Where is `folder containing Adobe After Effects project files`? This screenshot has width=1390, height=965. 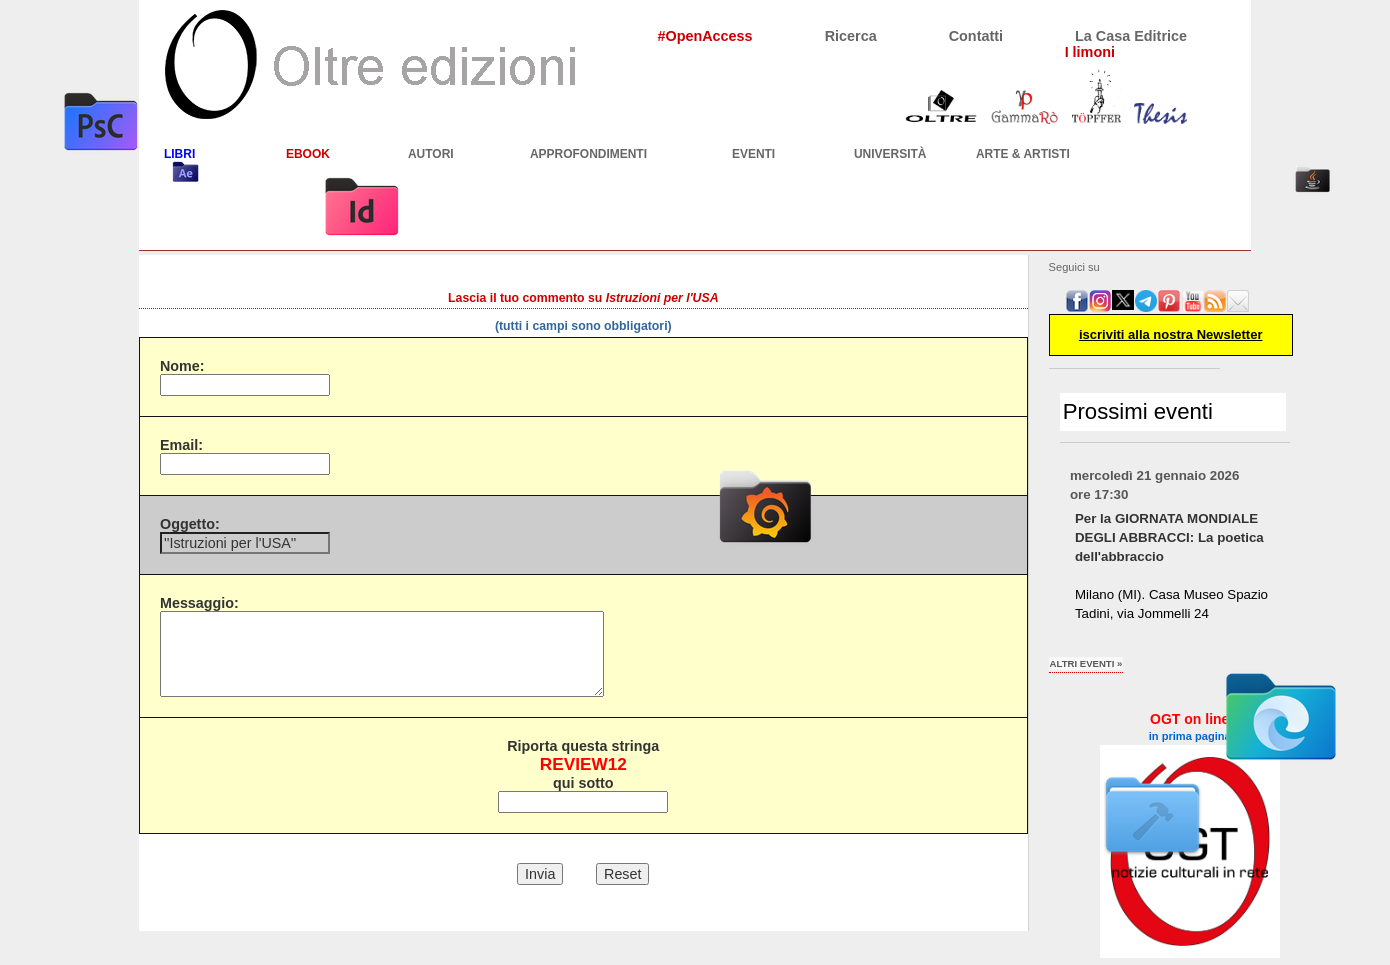 folder containing Adobe After Effects project files is located at coordinates (185, 172).